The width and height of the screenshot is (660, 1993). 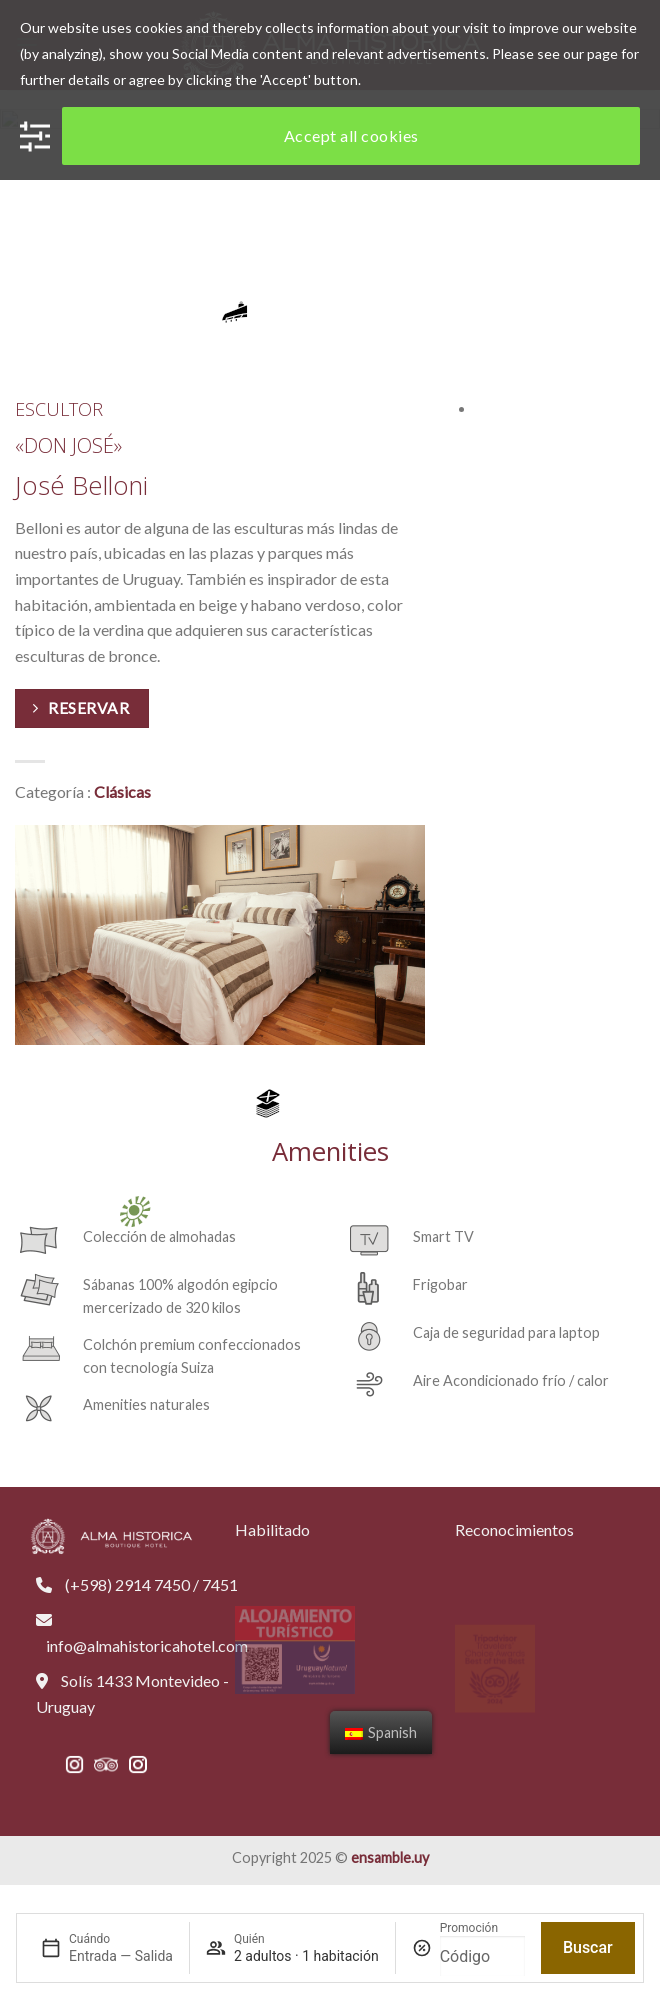 What do you see at coordinates (135, 1211) in the screenshot?
I see `indicates a solar or radiant energy ability` at bounding box center [135, 1211].